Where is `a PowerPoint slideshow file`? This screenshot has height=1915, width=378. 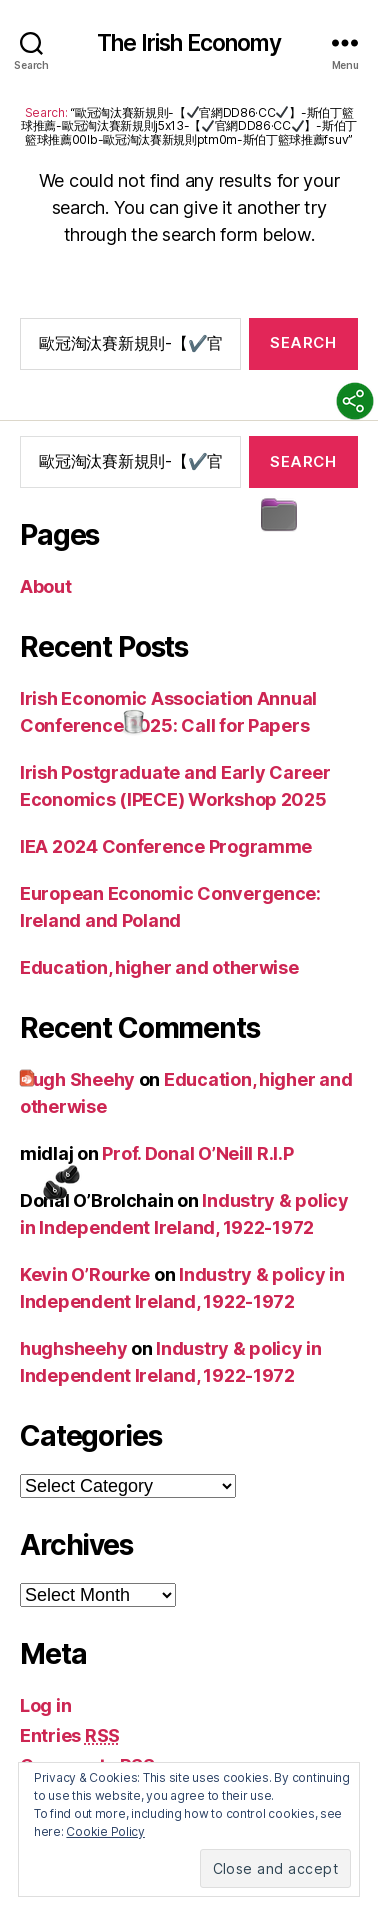
a PowerPoint slideshow file is located at coordinates (27, 1078).